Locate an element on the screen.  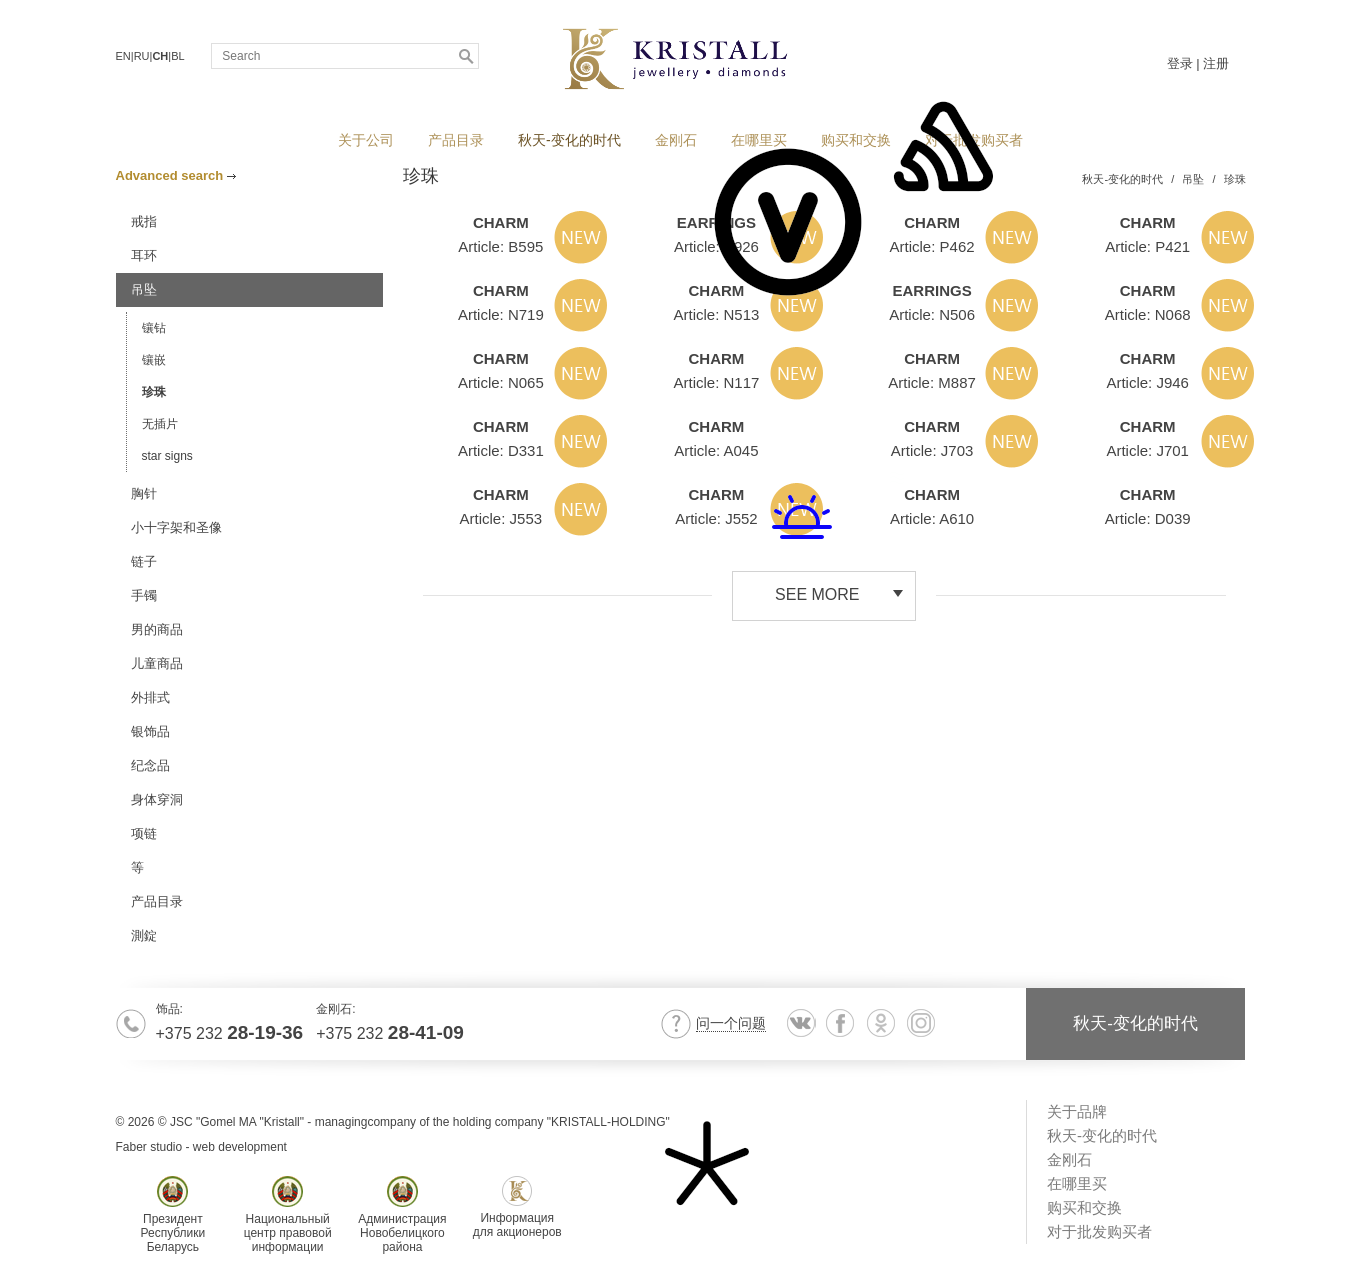
indicates water or aquatic features is located at coordinates (897, 478).